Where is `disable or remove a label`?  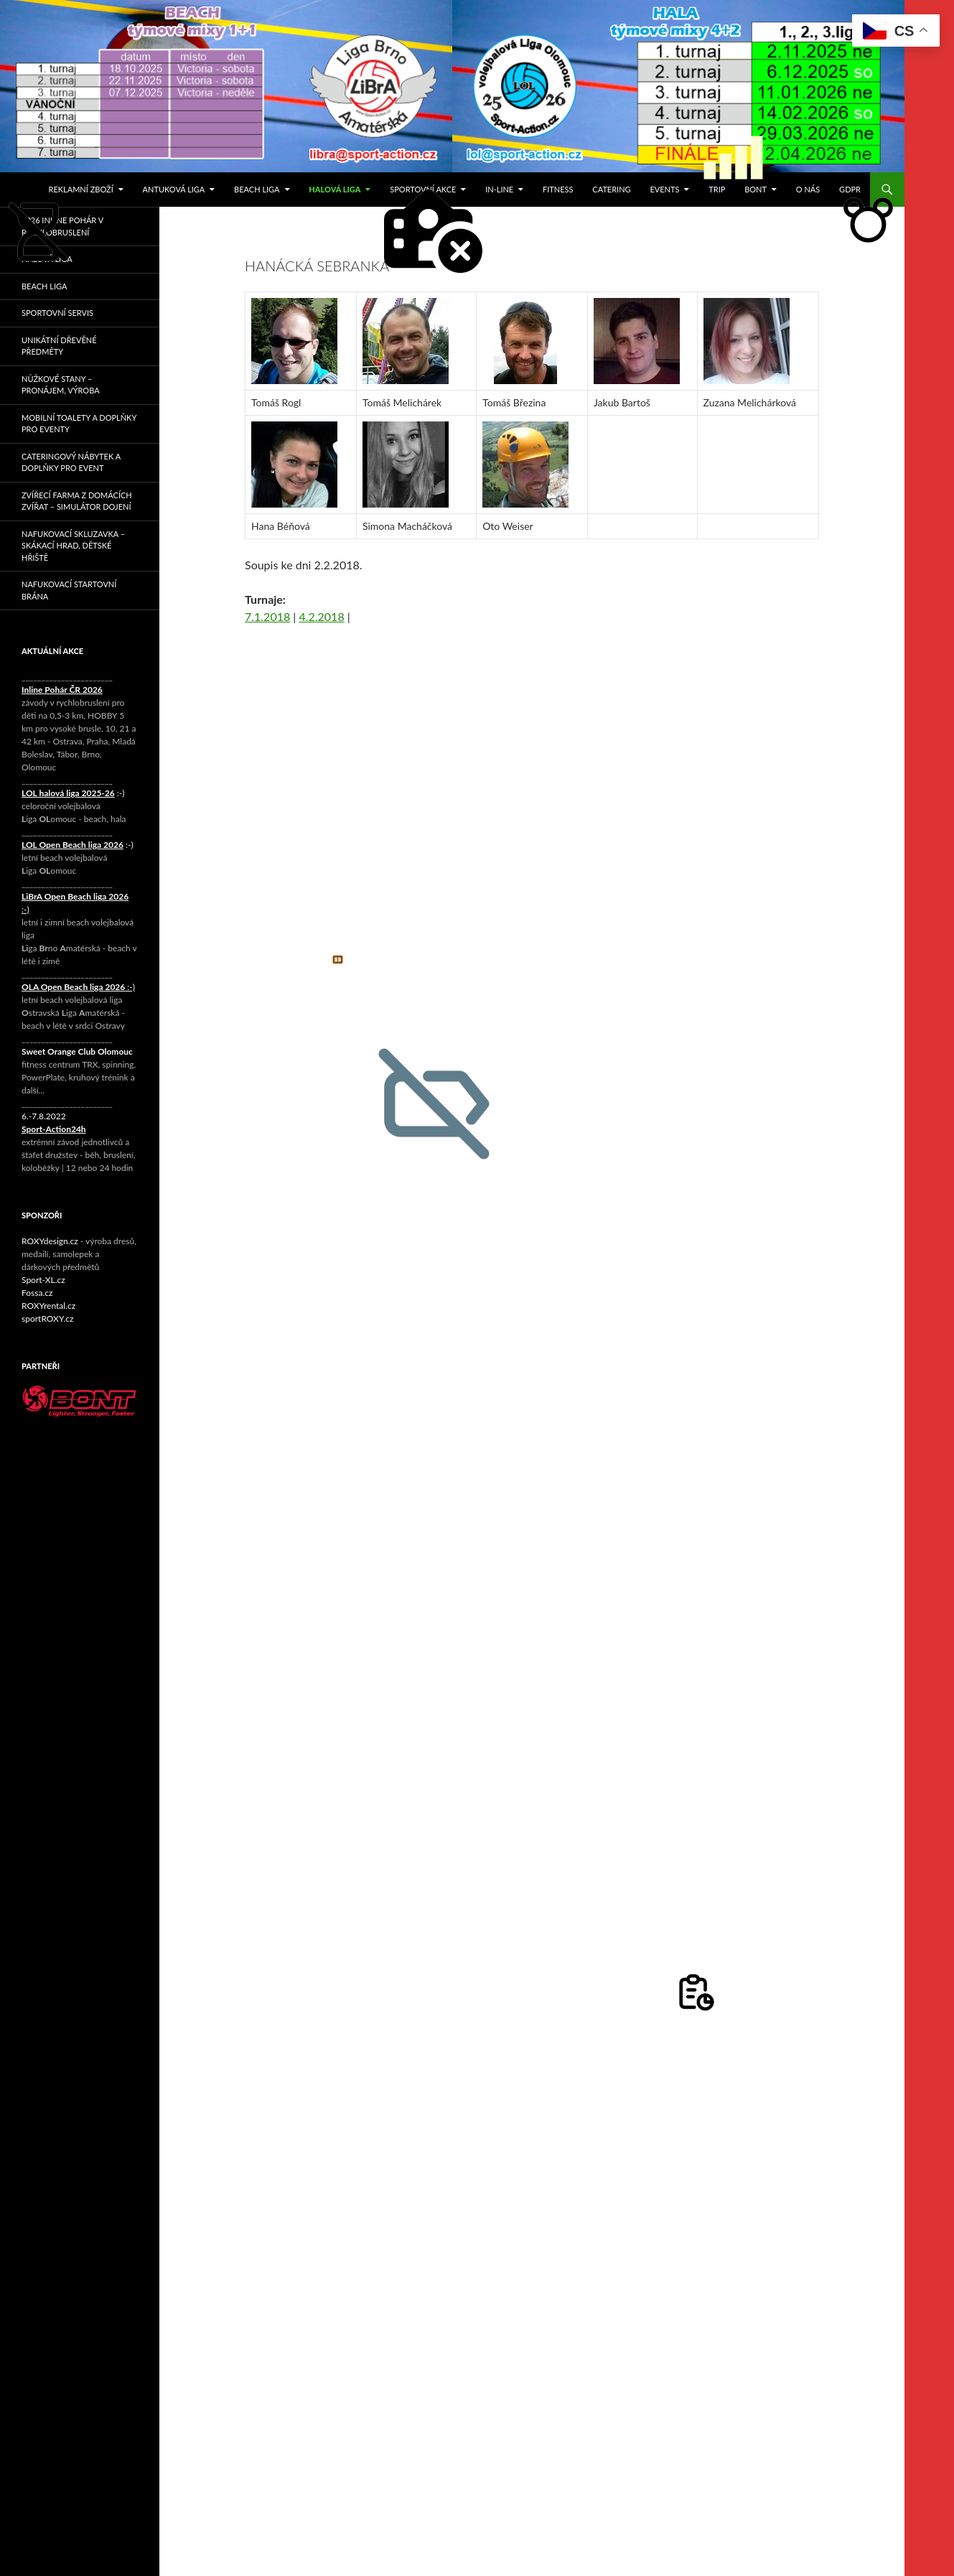
disable or remove a label is located at coordinates (434, 1103).